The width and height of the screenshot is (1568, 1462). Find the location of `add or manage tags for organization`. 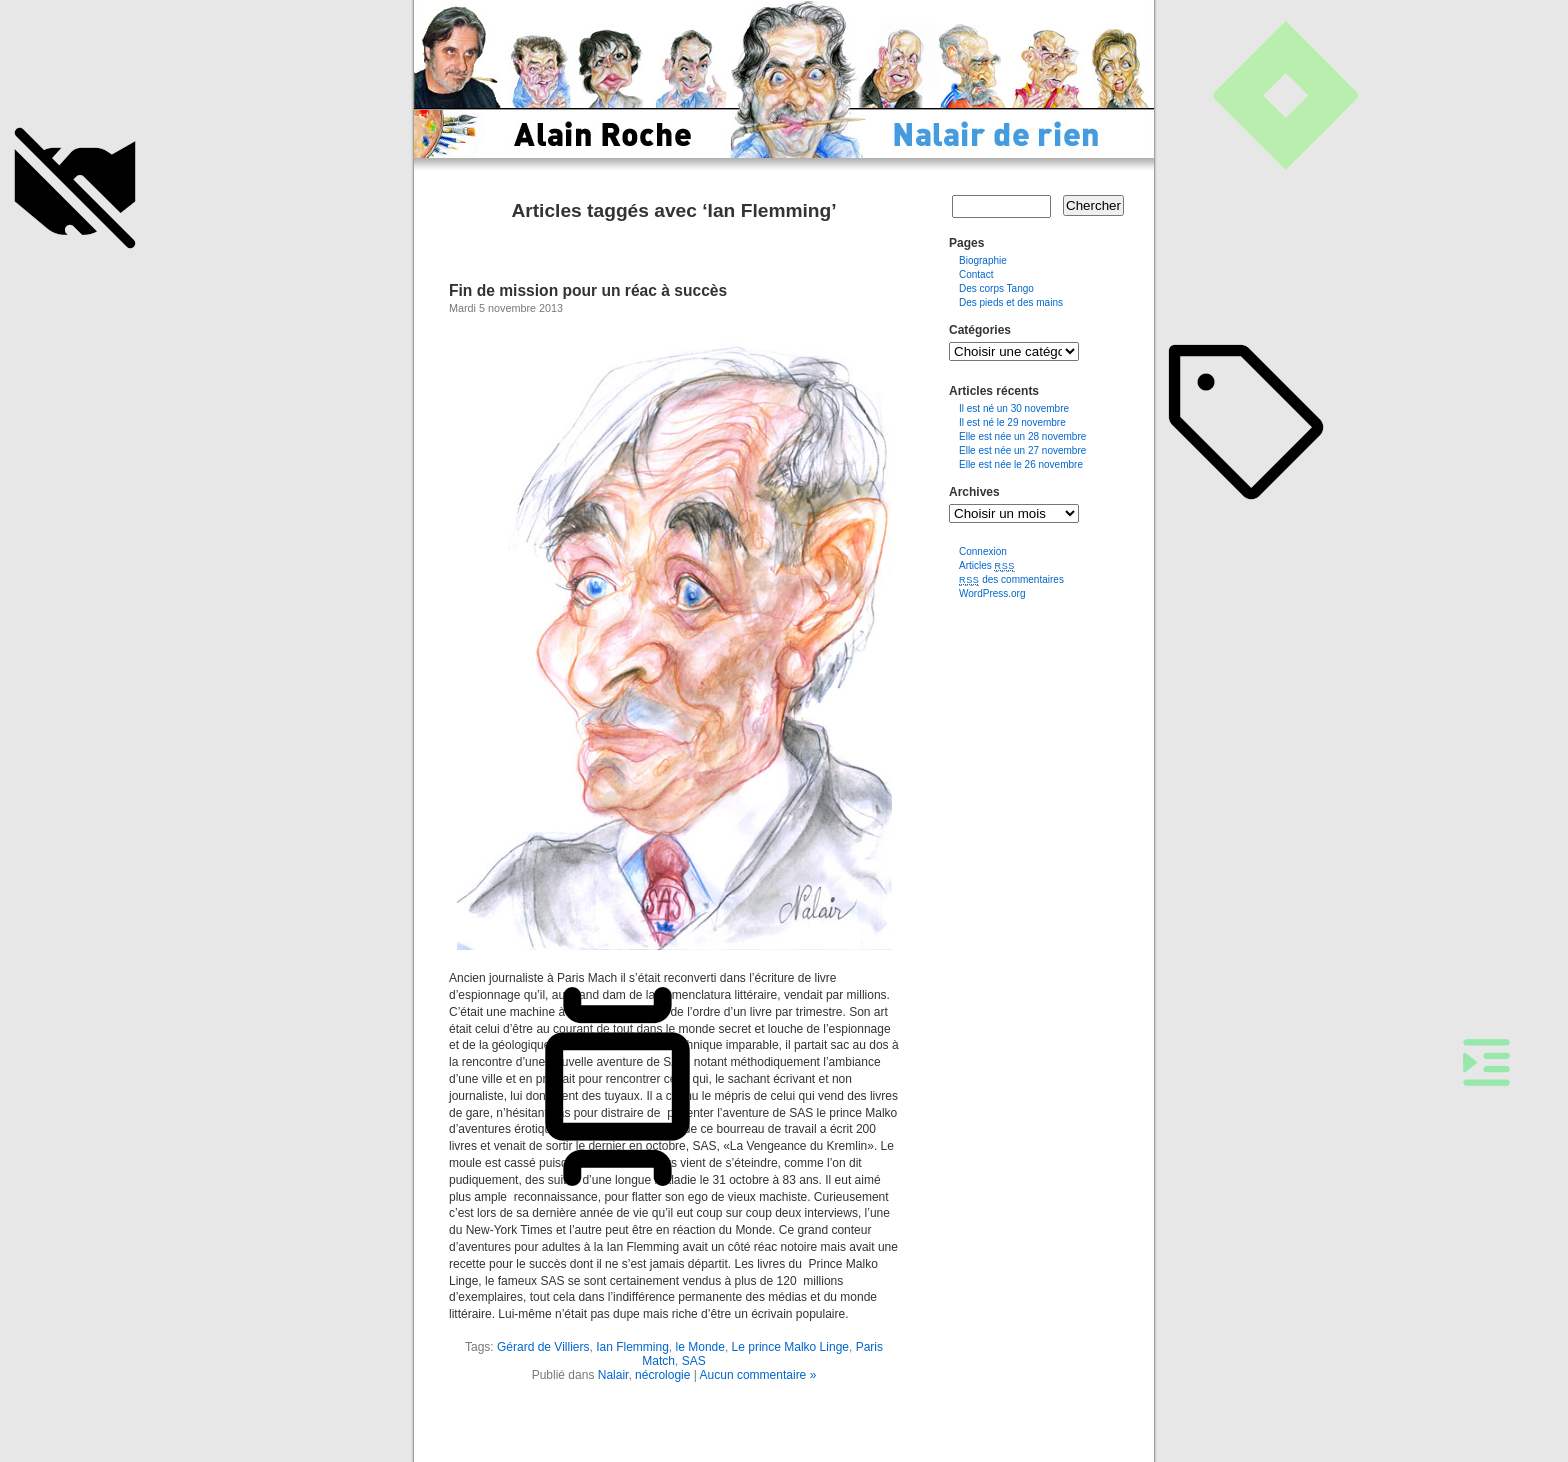

add or manage tags for organization is located at coordinates (1237, 413).